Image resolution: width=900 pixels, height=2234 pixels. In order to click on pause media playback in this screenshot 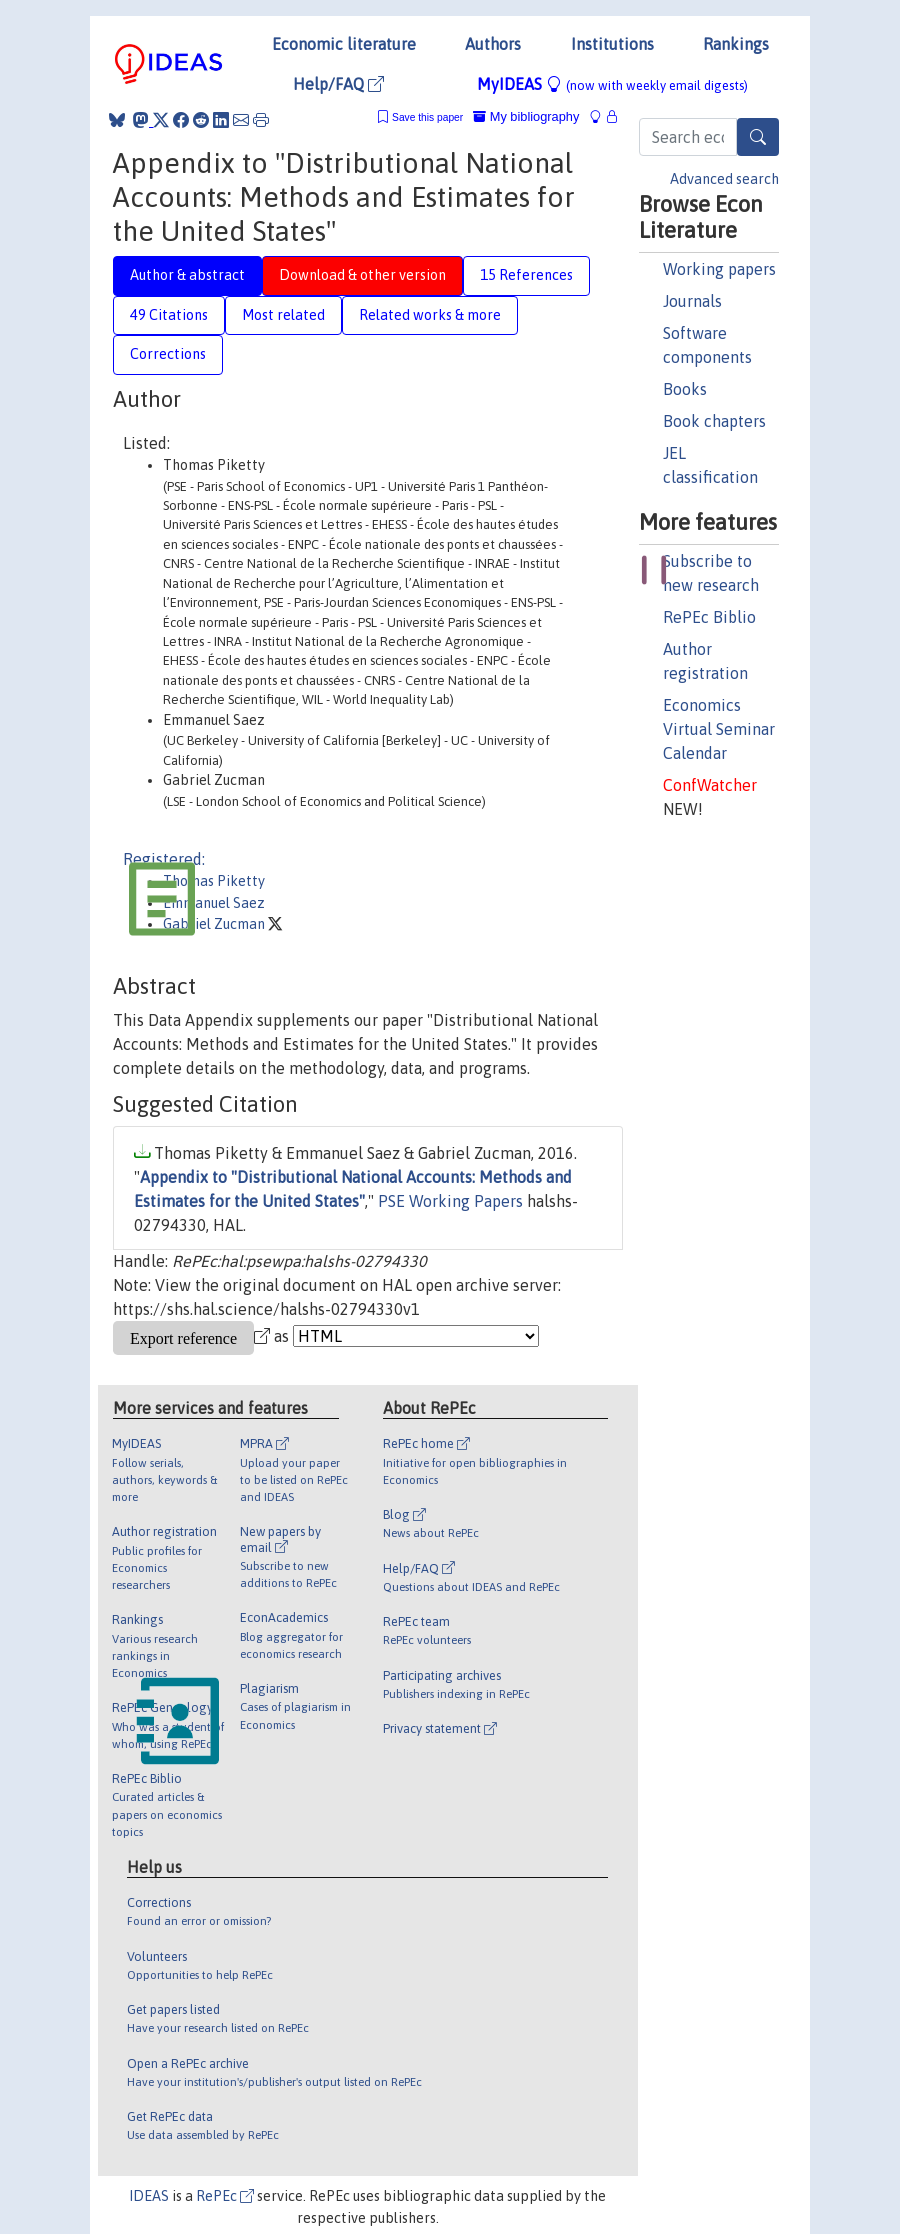, I will do `click(654, 570)`.